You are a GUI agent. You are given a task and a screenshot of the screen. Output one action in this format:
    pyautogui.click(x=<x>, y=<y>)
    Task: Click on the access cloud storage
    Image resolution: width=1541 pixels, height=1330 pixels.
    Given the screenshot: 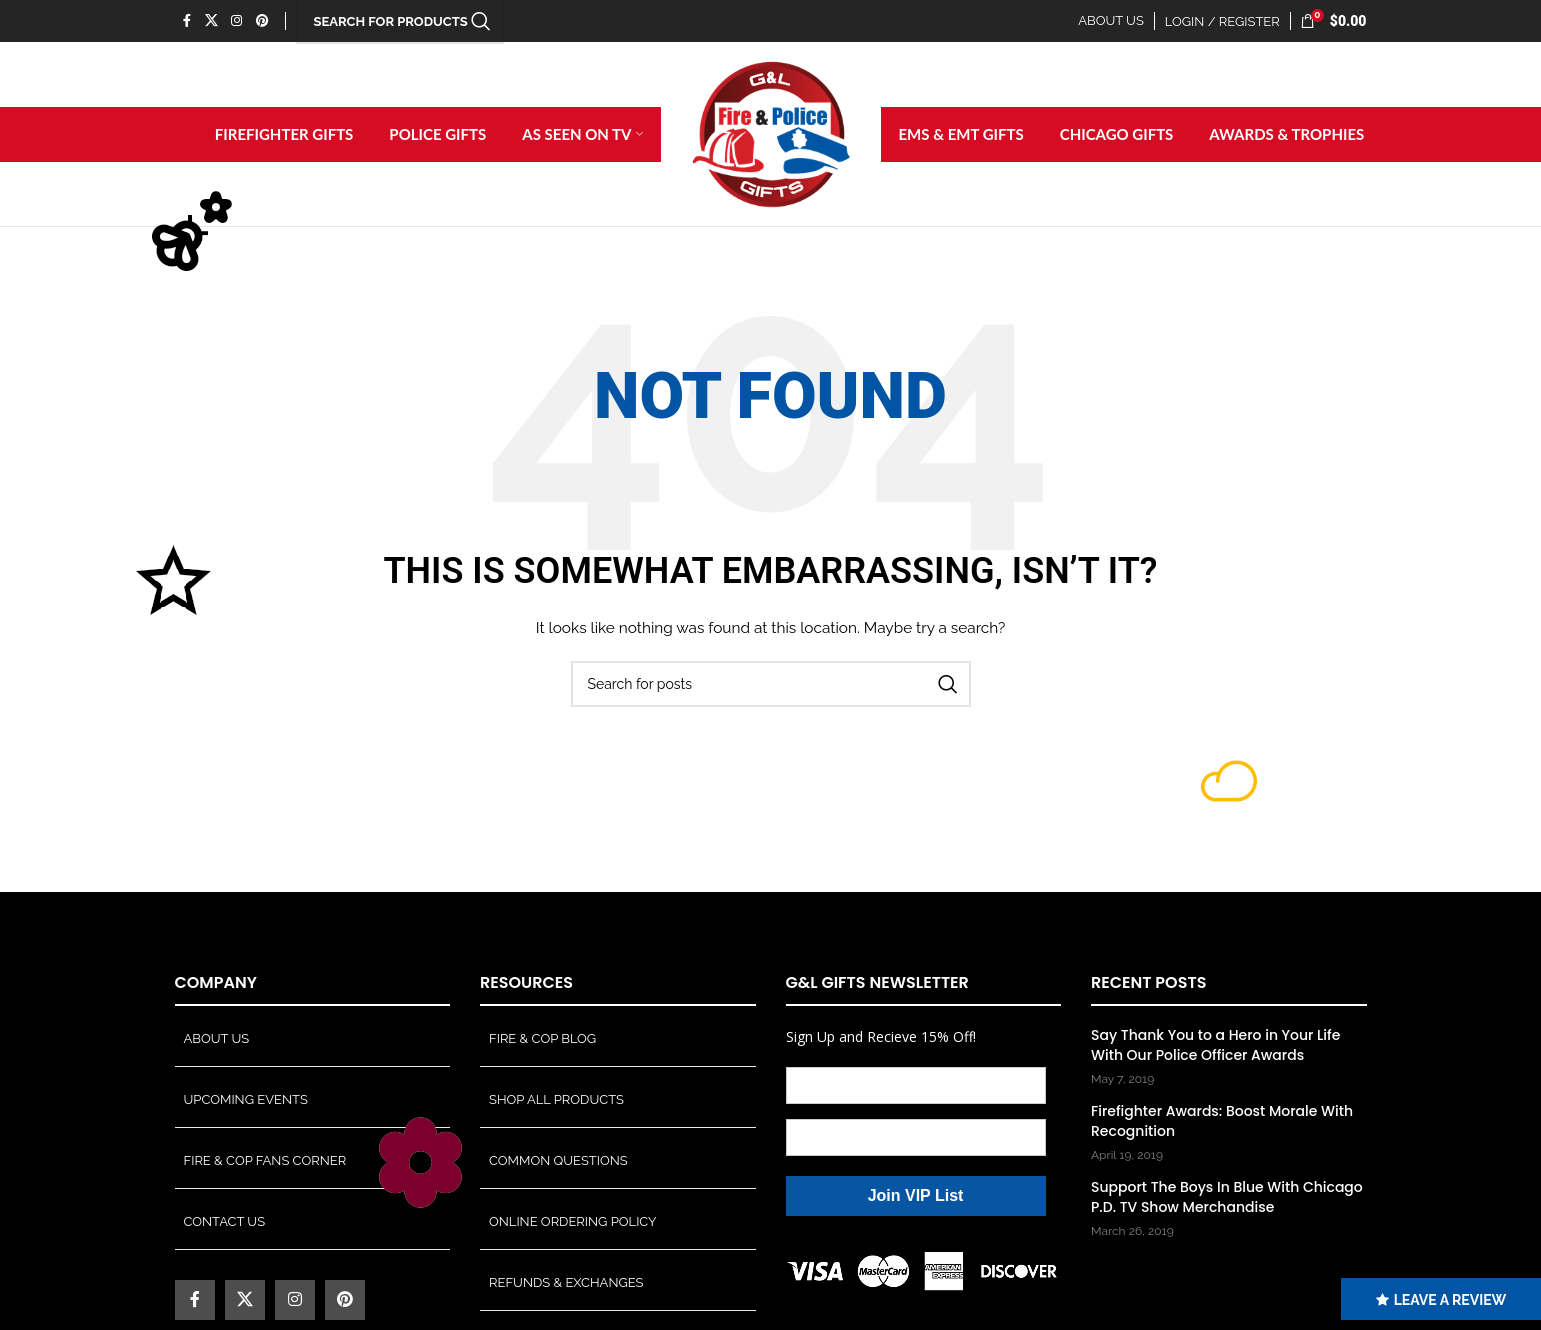 What is the action you would take?
    pyautogui.click(x=1229, y=781)
    